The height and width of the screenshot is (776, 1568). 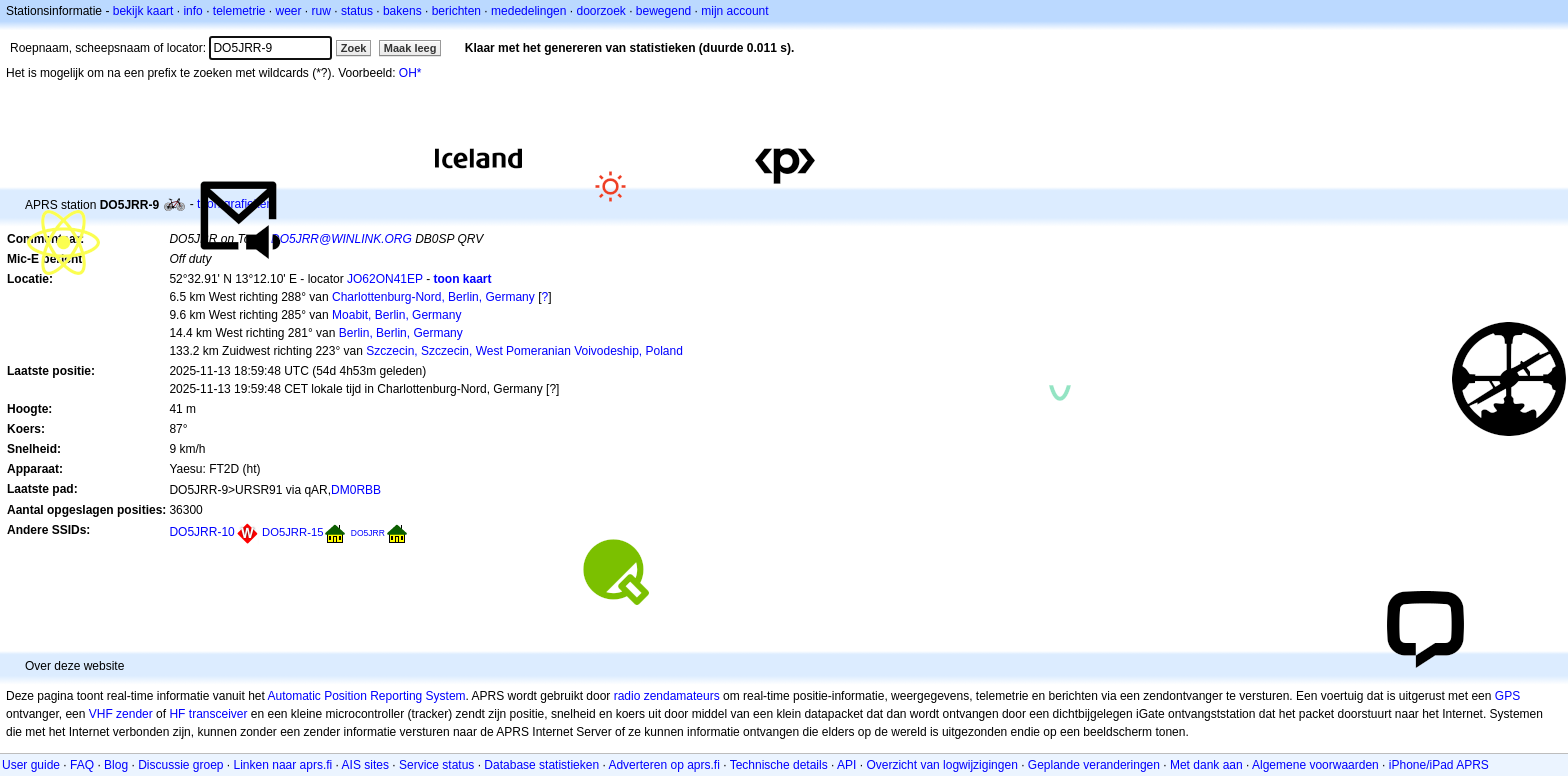 What do you see at coordinates (1060, 393) in the screenshot?
I see `visit the voelkner website or store` at bounding box center [1060, 393].